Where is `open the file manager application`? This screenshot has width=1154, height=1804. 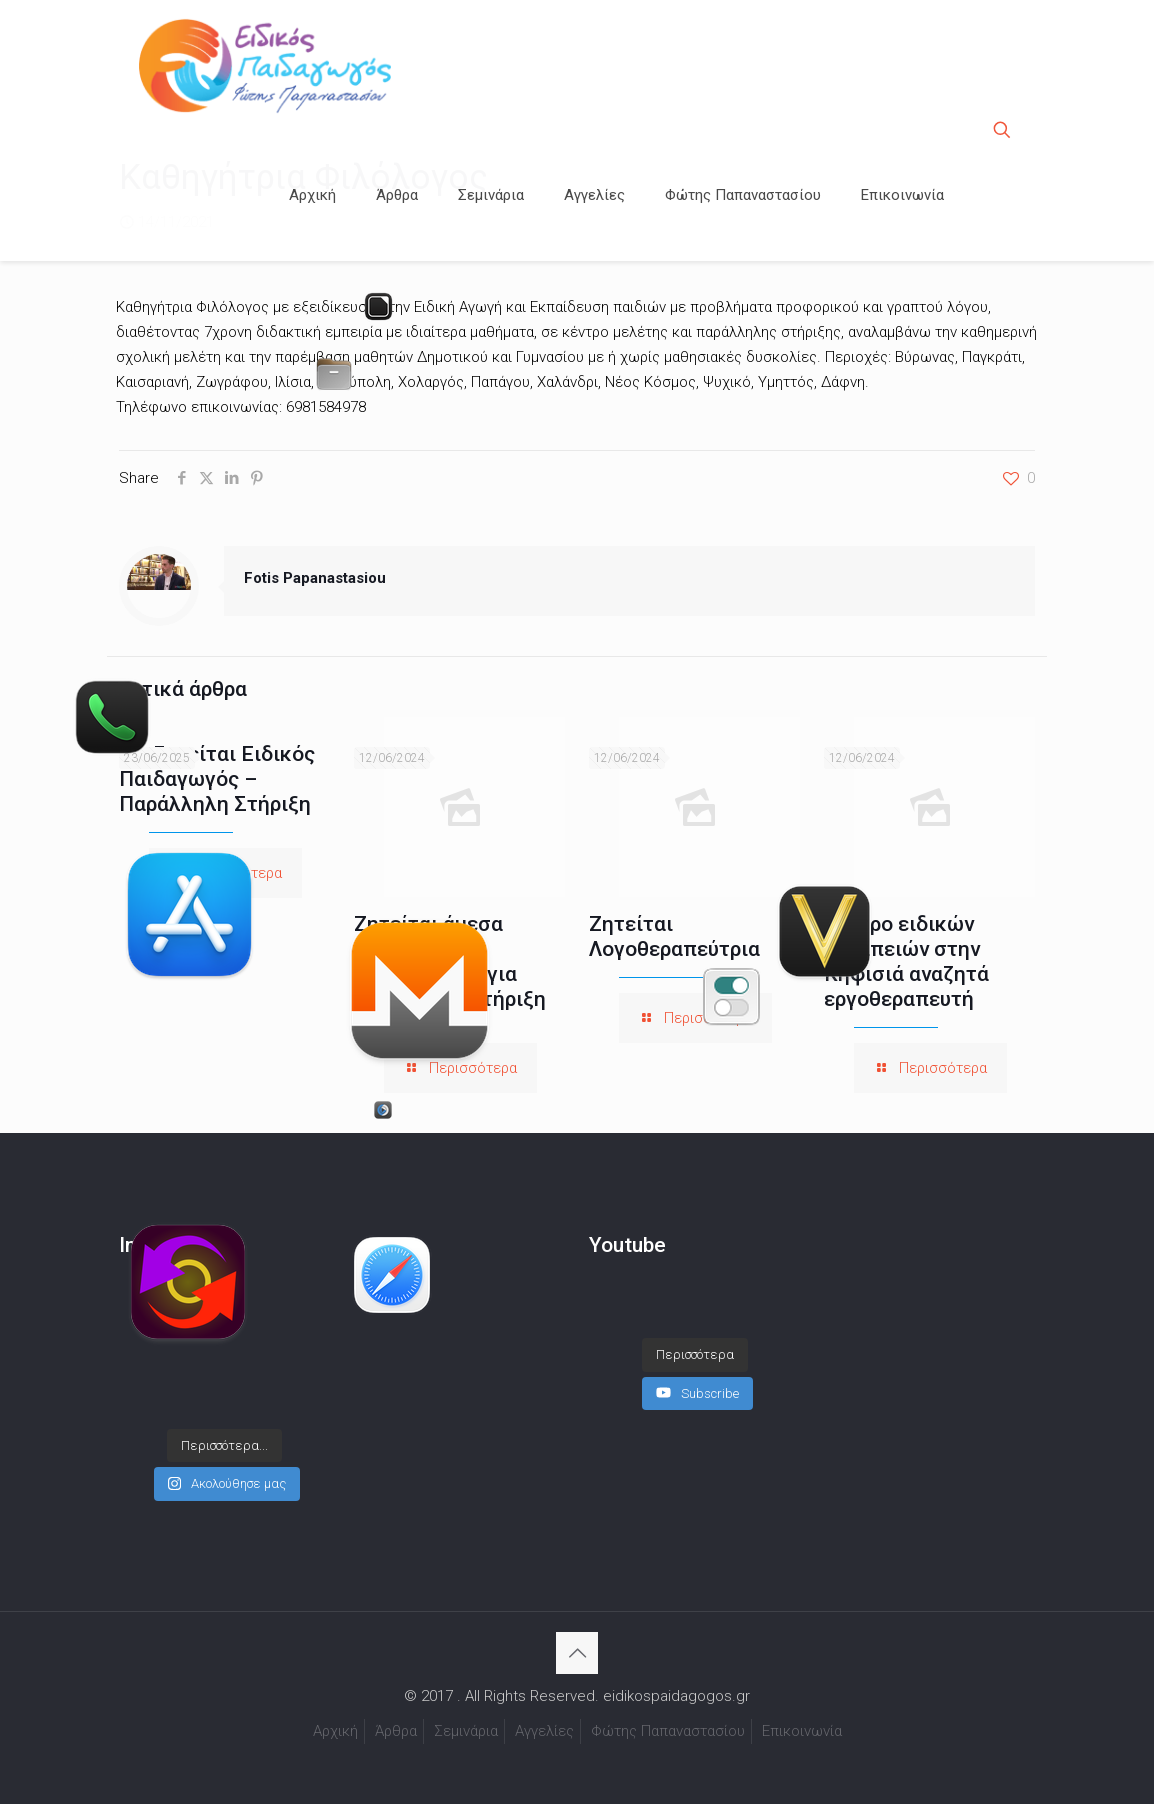 open the file manager application is located at coordinates (334, 374).